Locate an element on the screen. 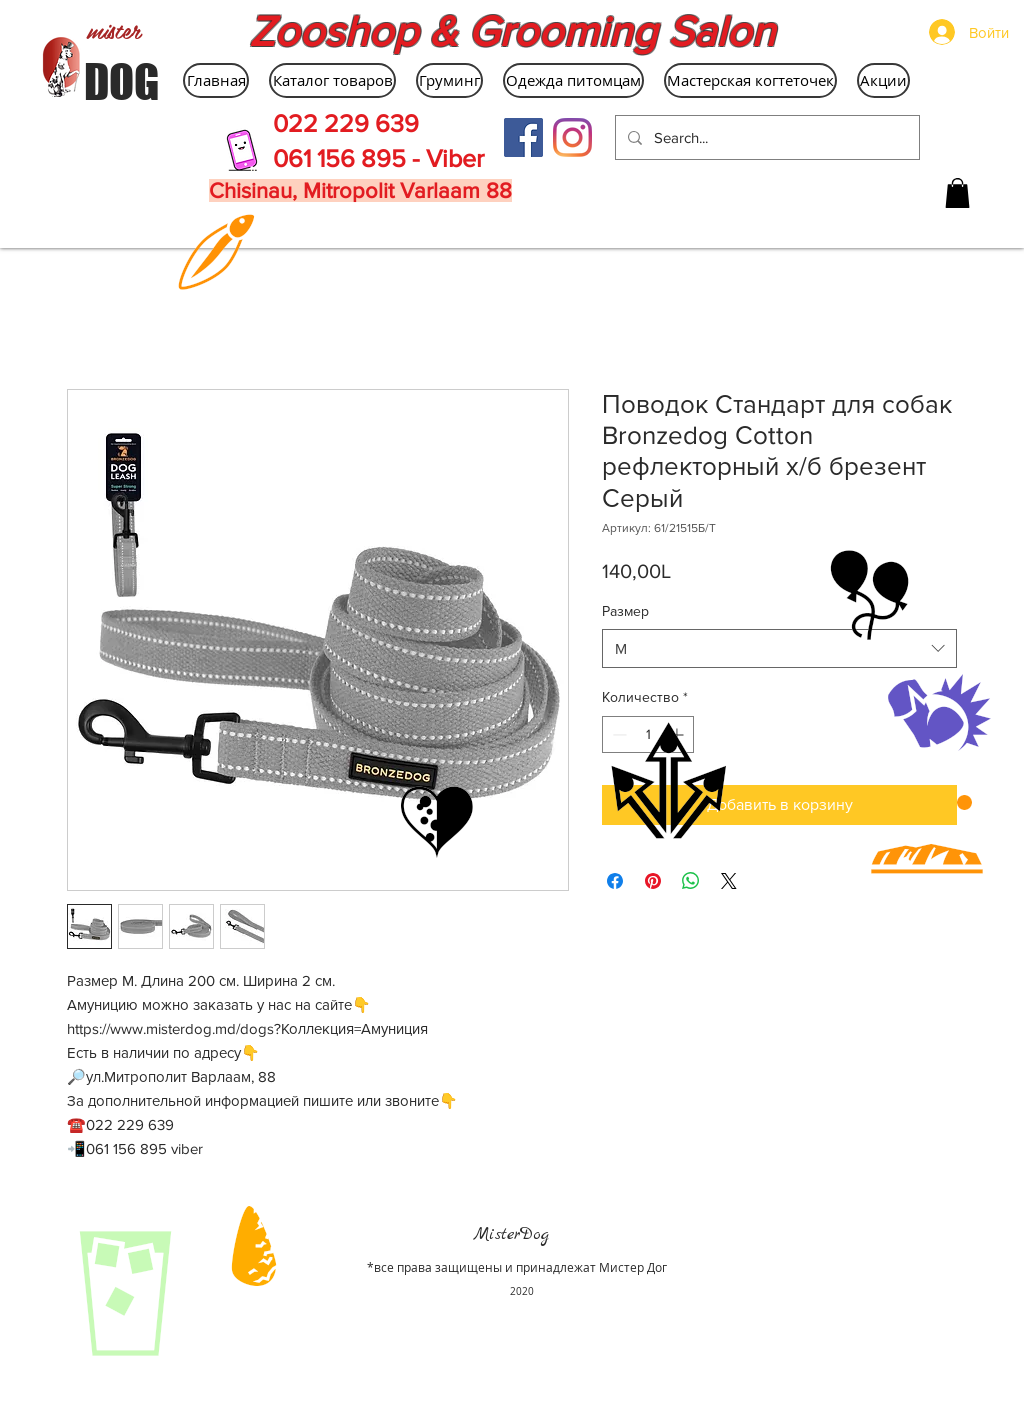  indicates partial health or damage in a game is located at coordinates (437, 822).